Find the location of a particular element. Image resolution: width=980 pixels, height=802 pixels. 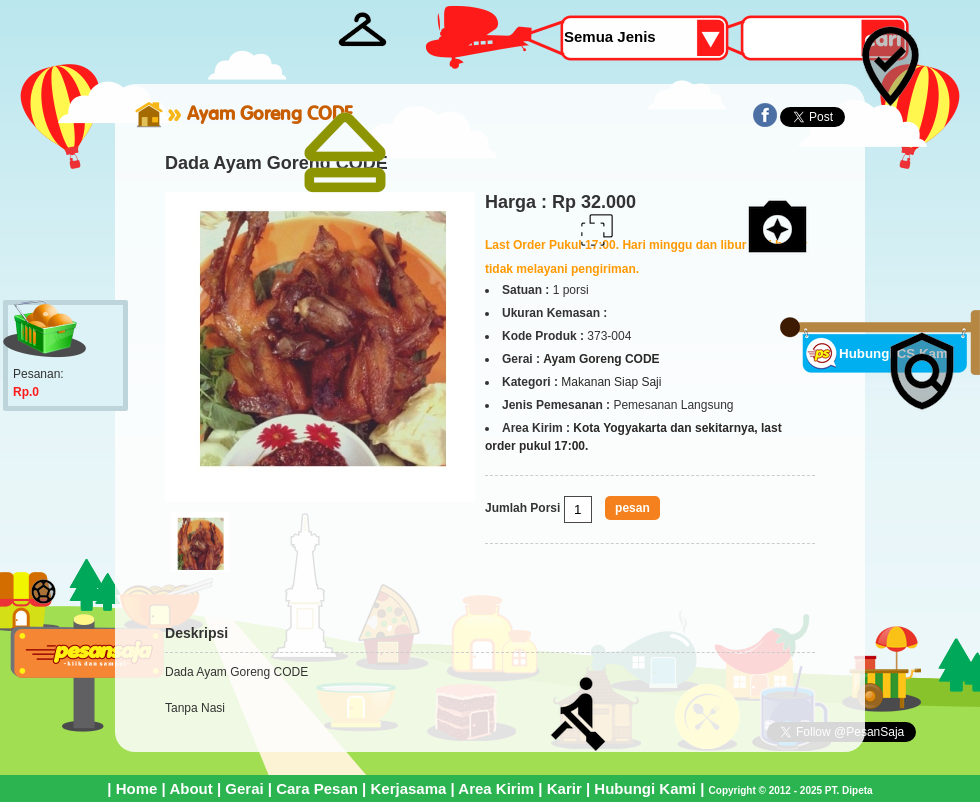

confirm or select a voting location is located at coordinates (890, 65).